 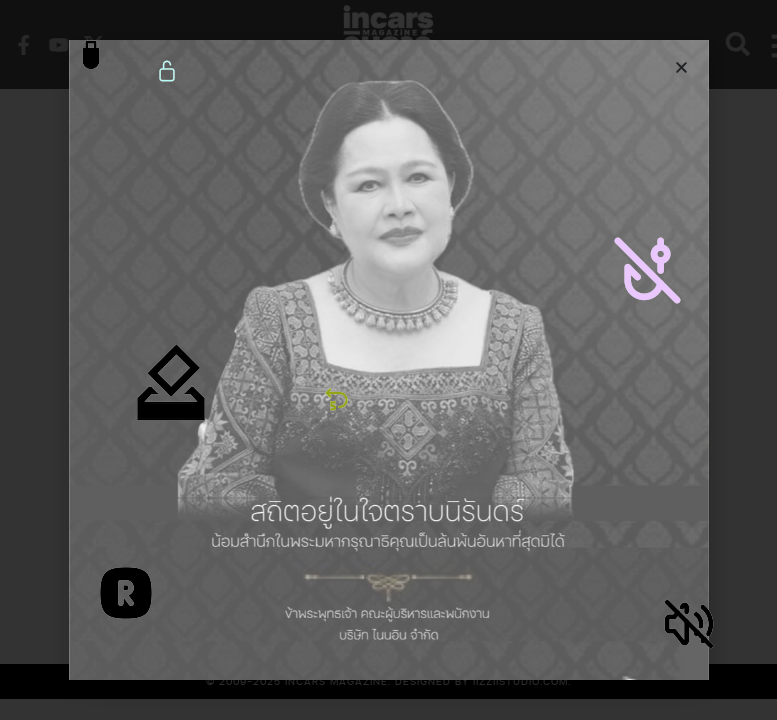 I want to click on indicates a rating or review feature, so click(x=126, y=593).